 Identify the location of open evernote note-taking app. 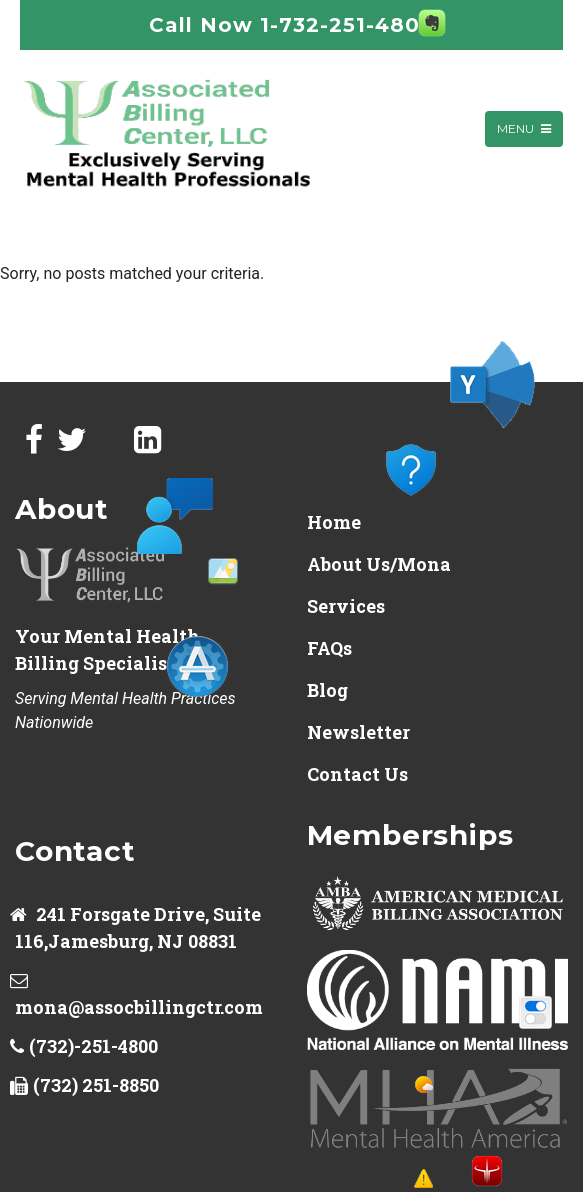
(432, 23).